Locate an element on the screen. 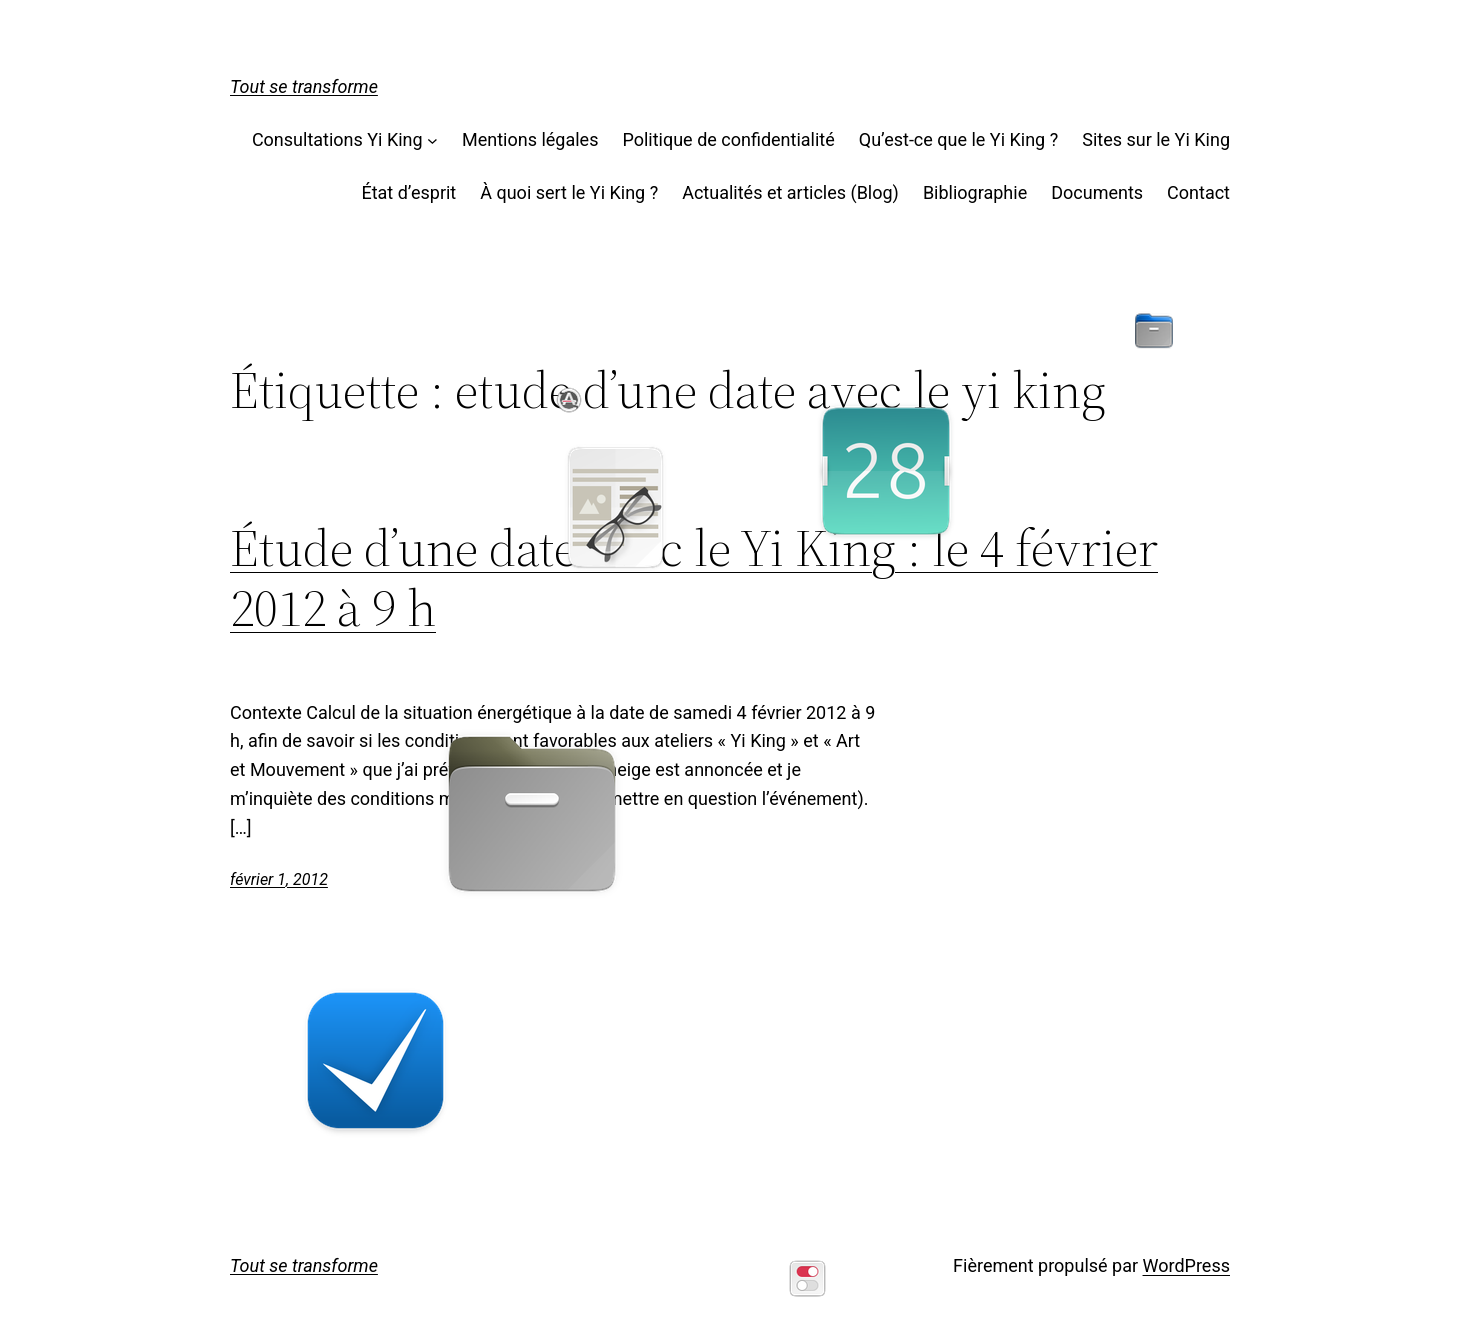 This screenshot has height=1344, width=1460. open Super Productivity app is located at coordinates (375, 1060).